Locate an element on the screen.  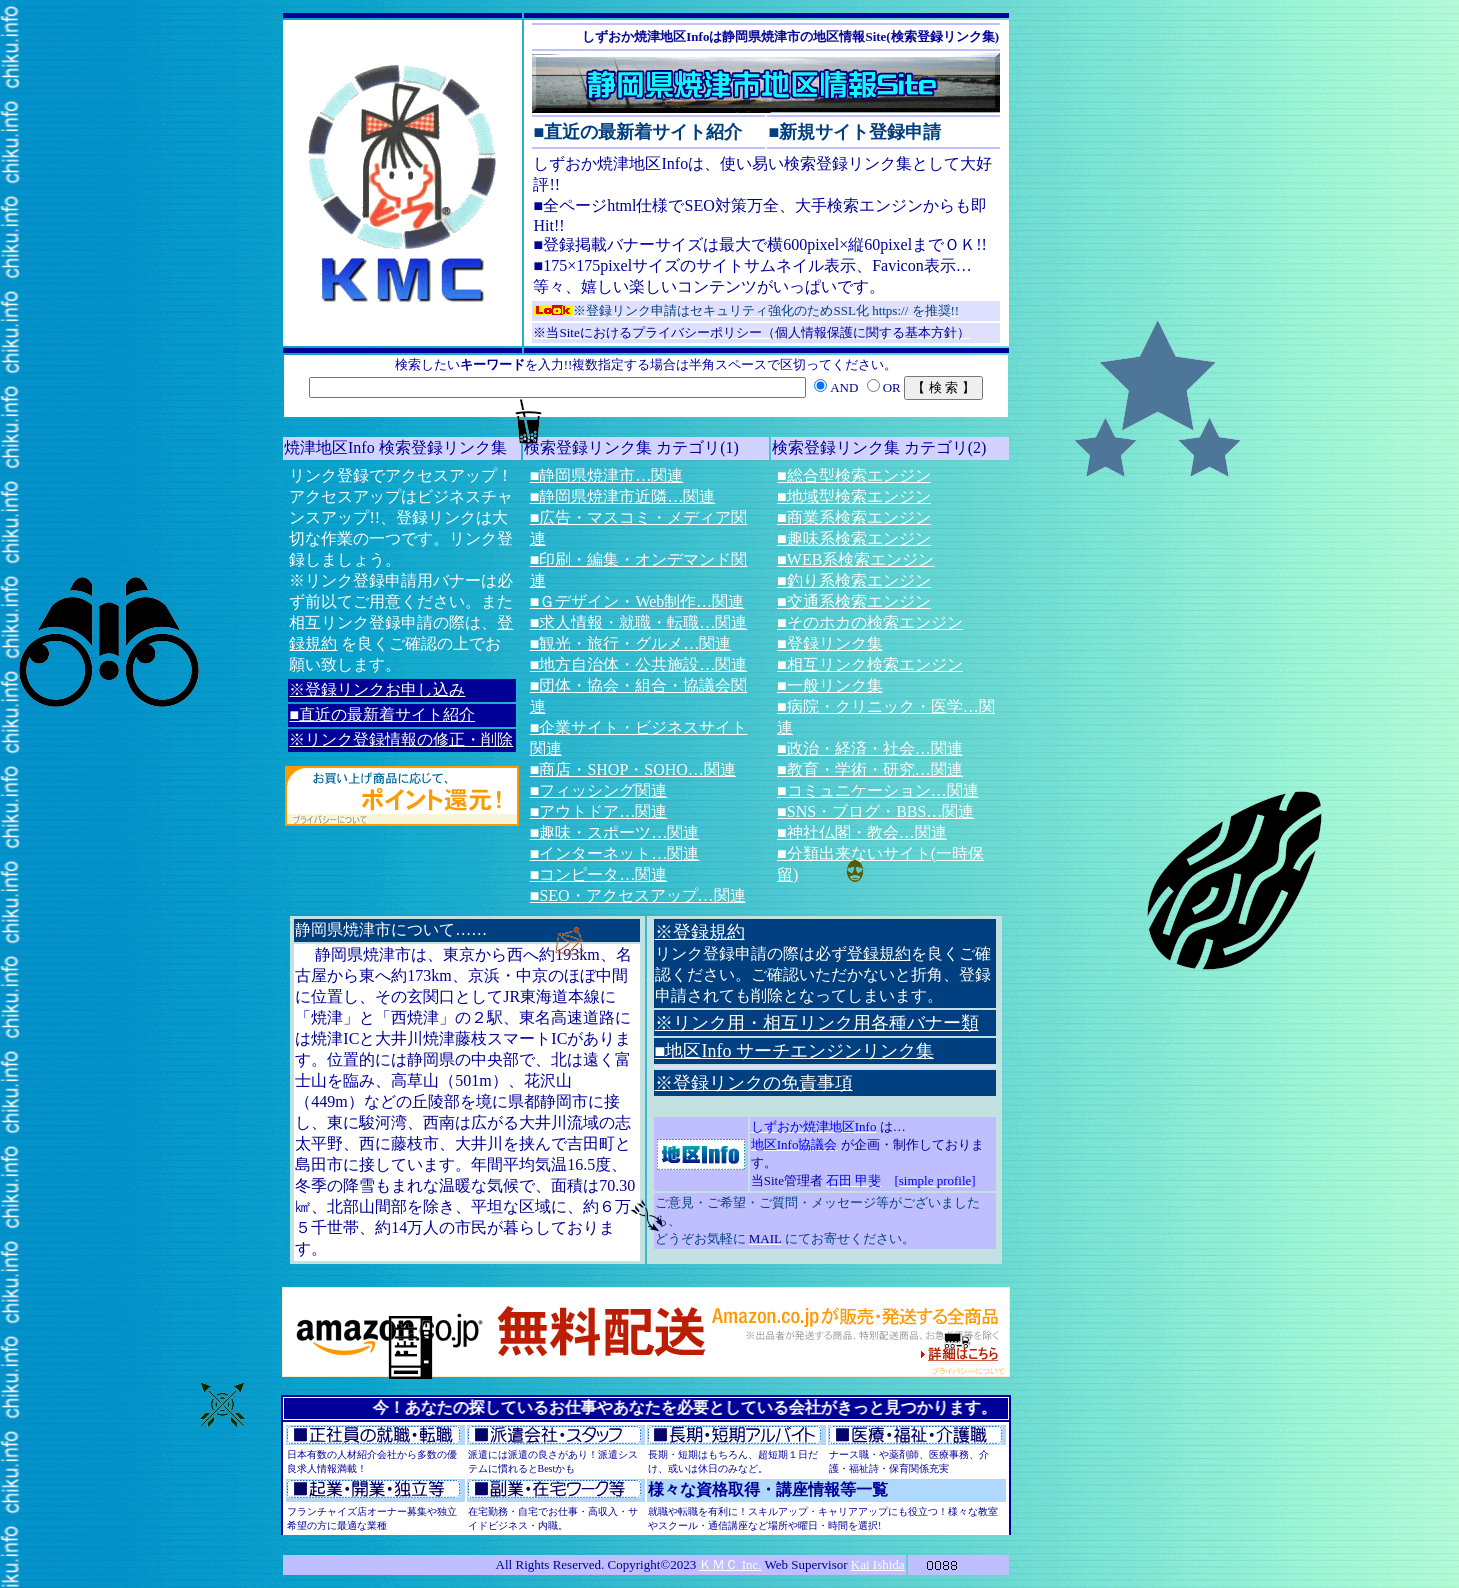
order bubble tea or boba drinks is located at coordinates (528, 421).